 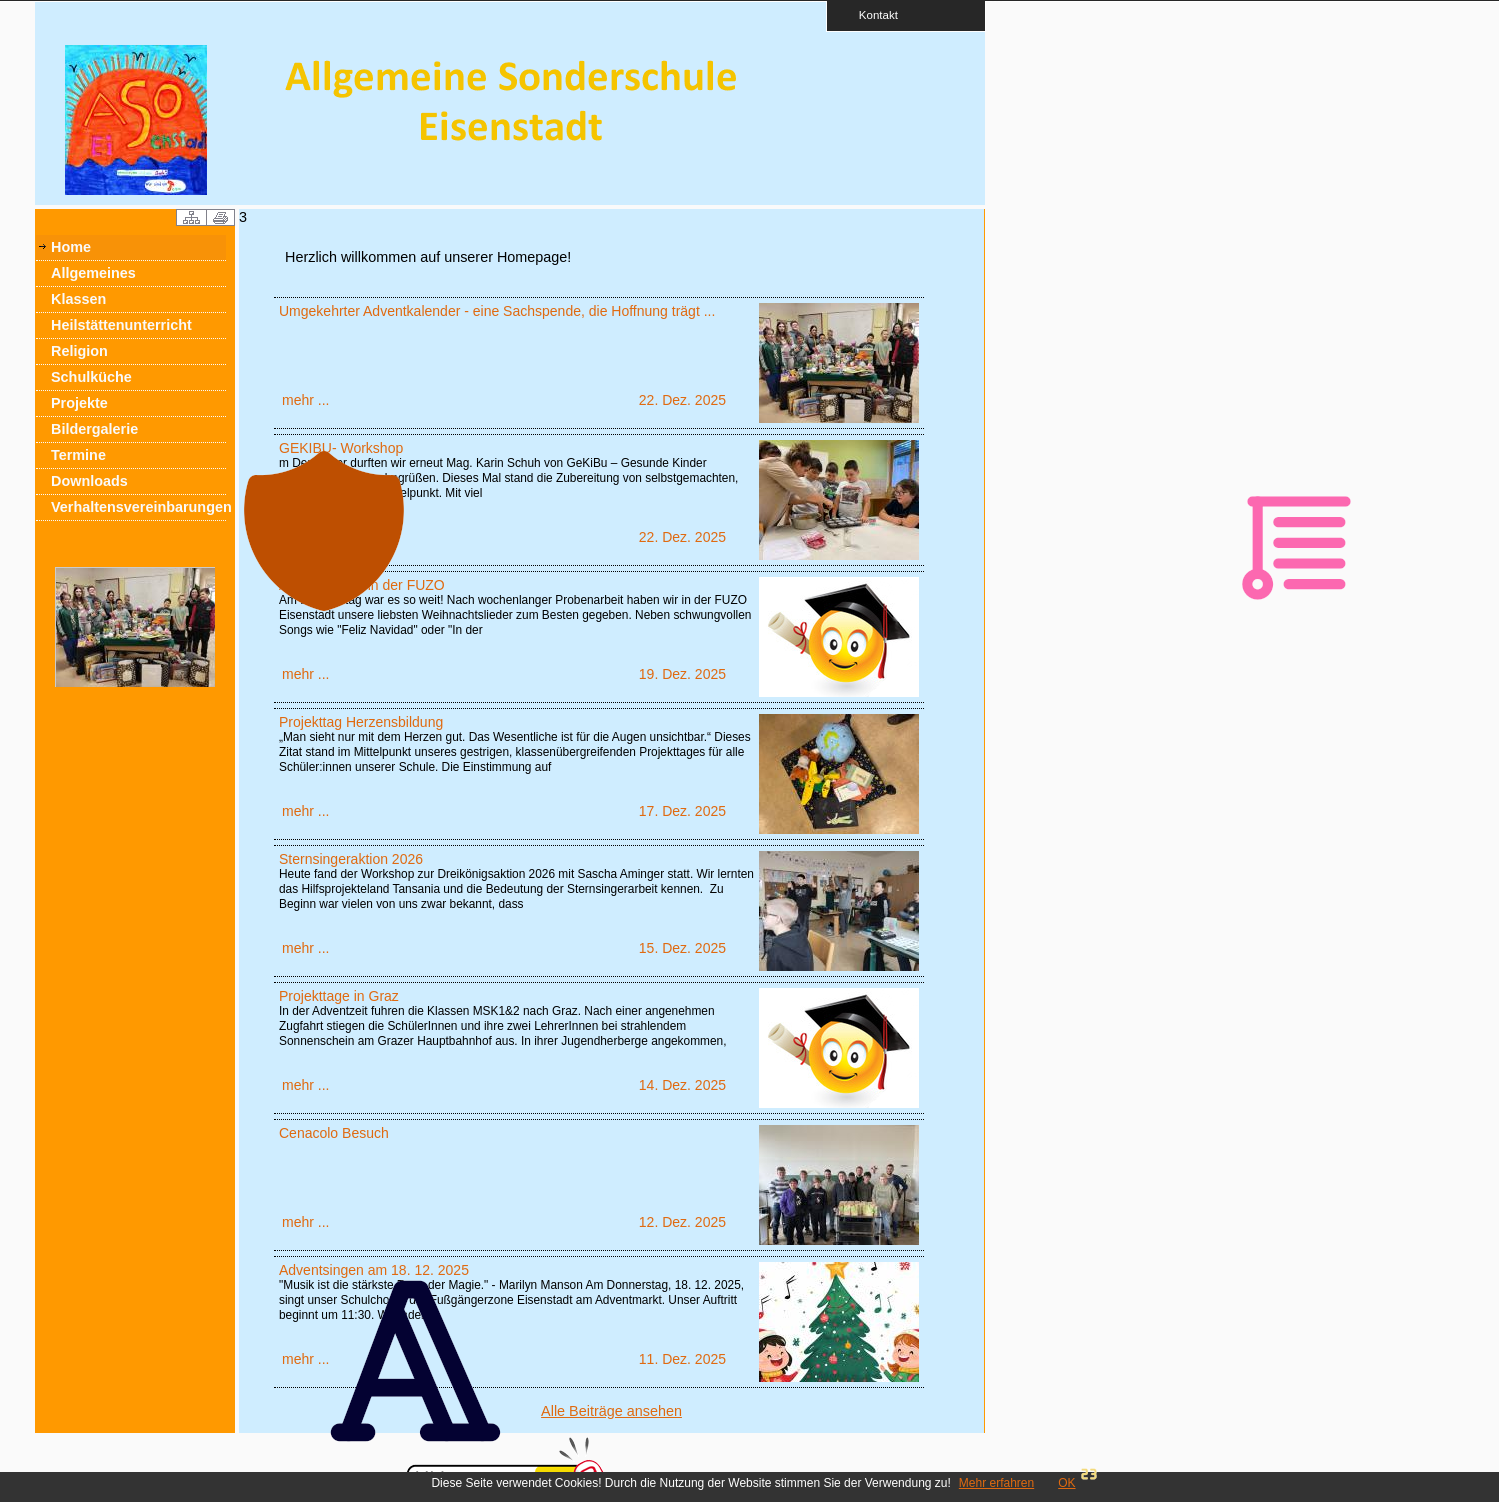 What do you see at coordinates (411, 1361) in the screenshot?
I see `access typography and font settings` at bounding box center [411, 1361].